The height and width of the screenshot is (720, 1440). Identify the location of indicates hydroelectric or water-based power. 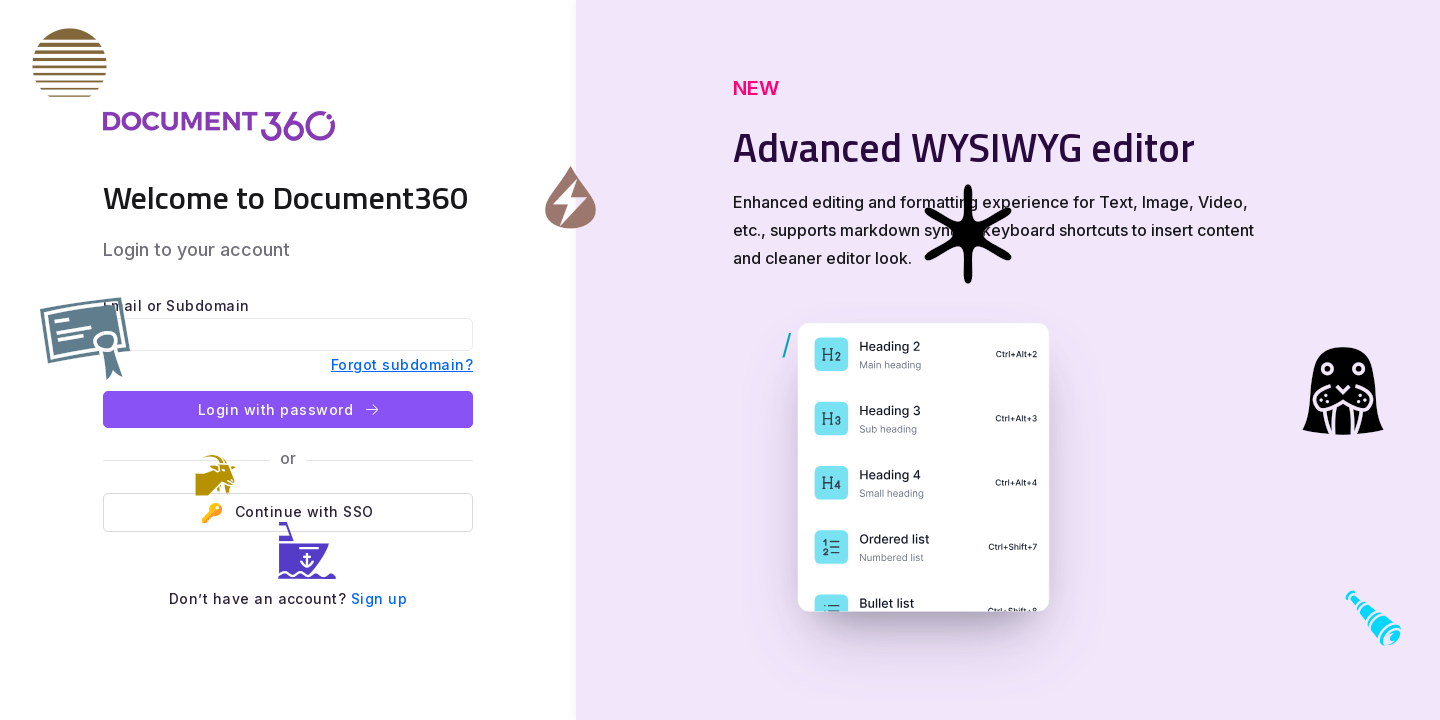
(570, 196).